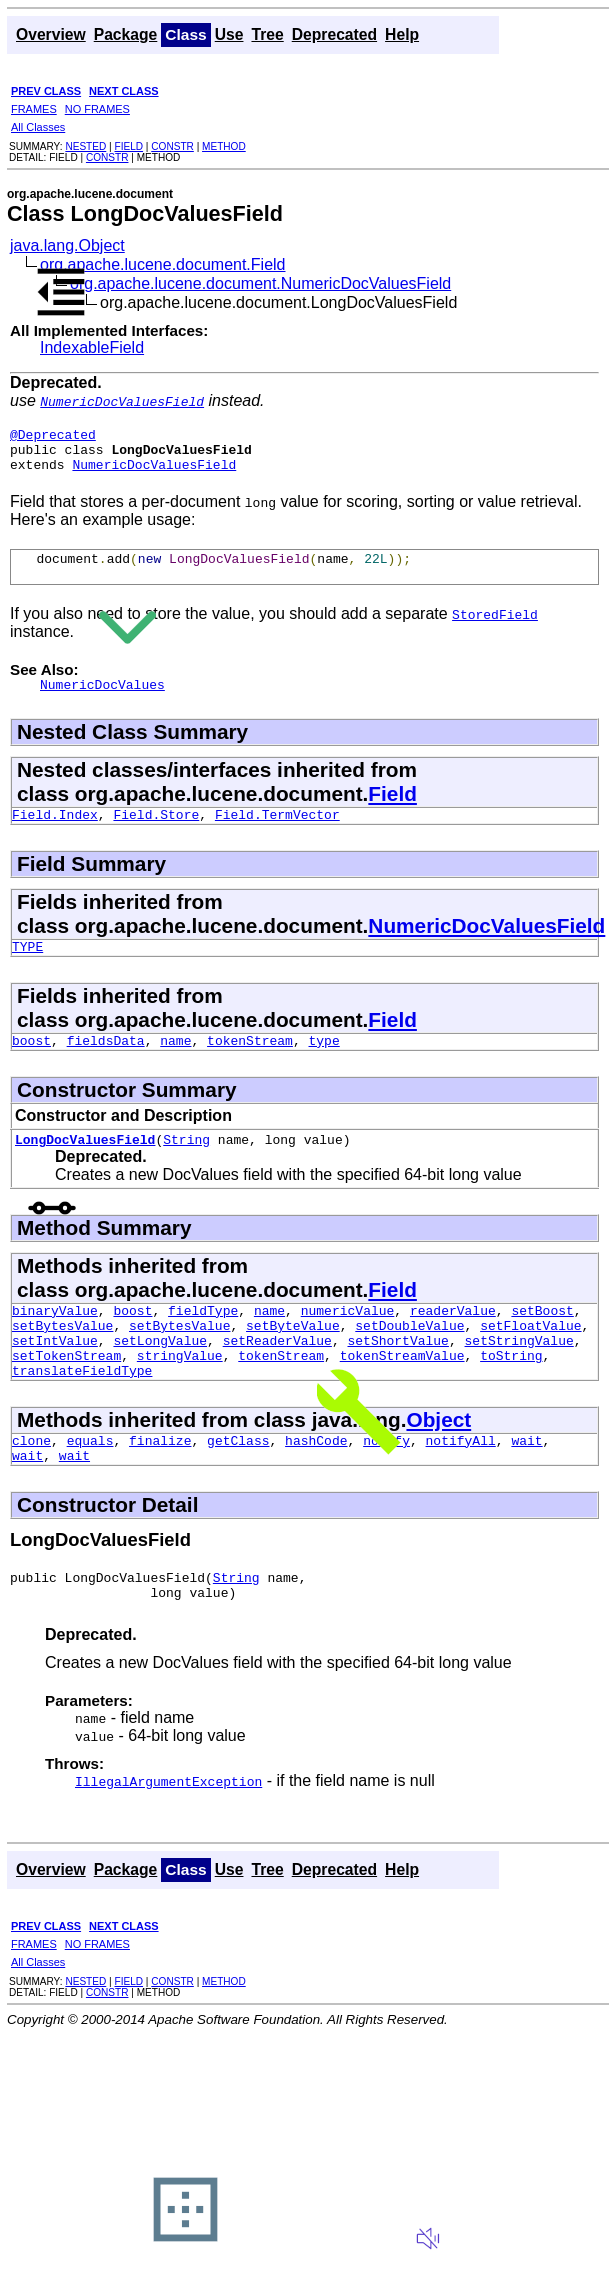 The image size is (609, 2283). Describe the element at coordinates (61, 292) in the screenshot. I see `decrease text indentation` at that location.